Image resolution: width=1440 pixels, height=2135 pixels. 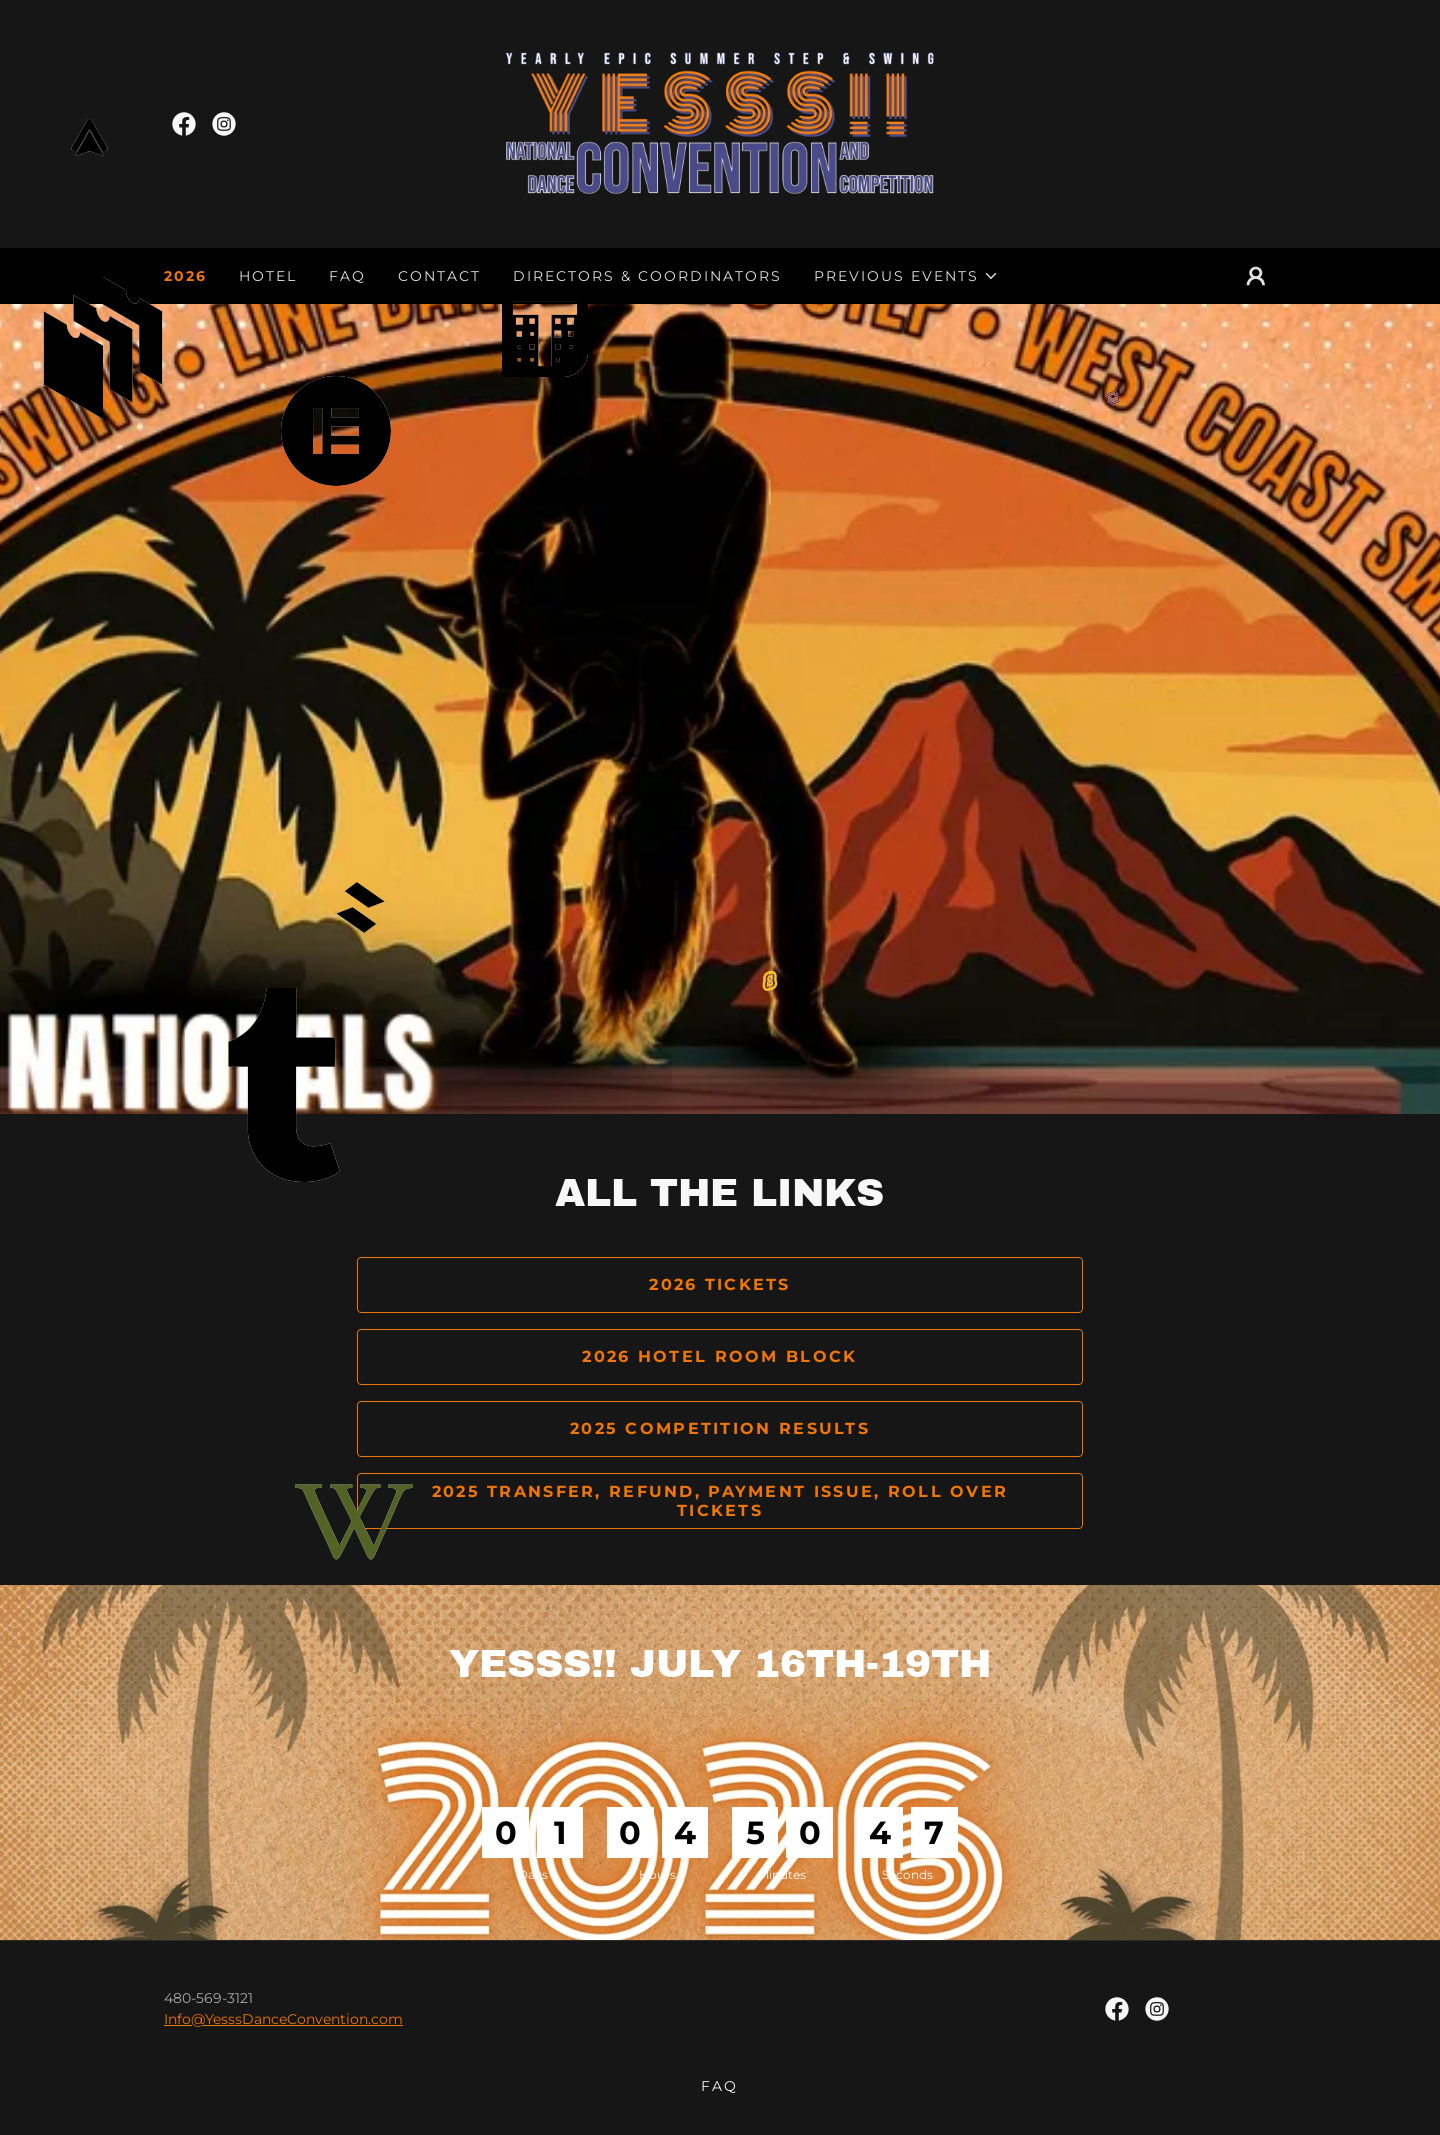 What do you see at coordinates (354, 1522) in the screenshot?
I see `open Wikipedia` at bounding box center [354, 1522].